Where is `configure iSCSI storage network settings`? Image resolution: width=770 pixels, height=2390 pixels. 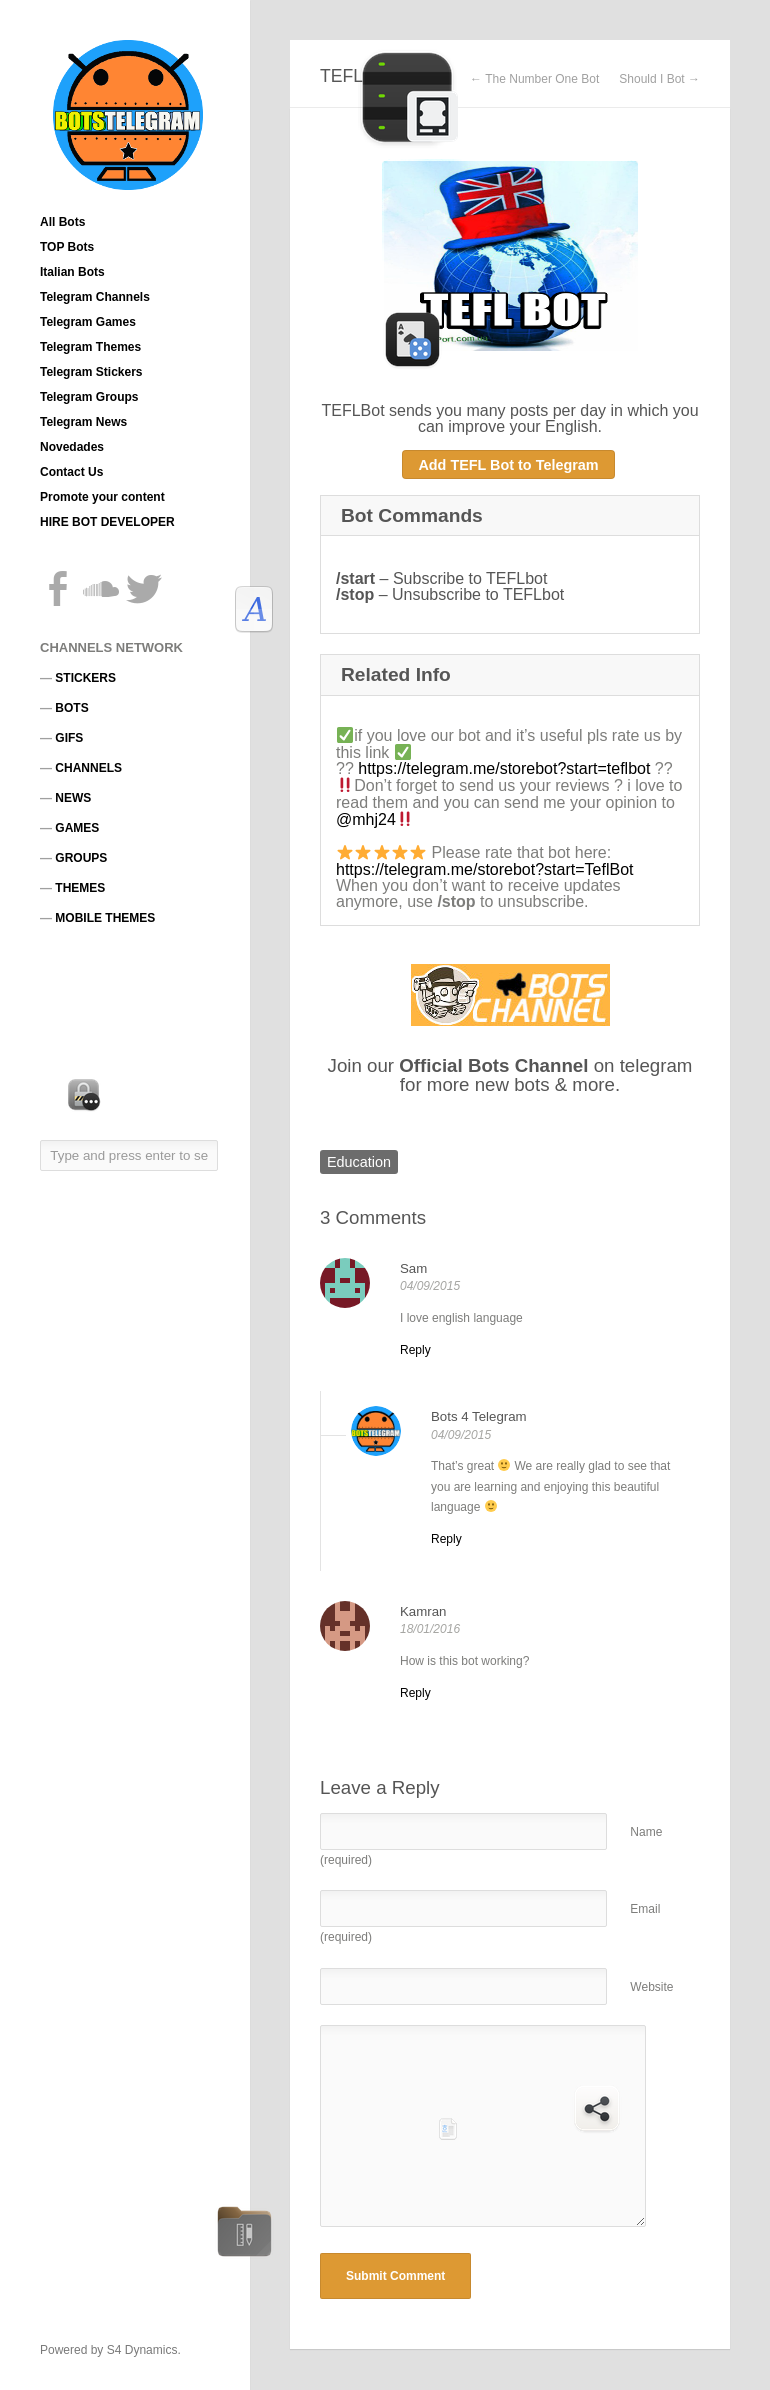
configure iSCSI storage network settings is located at coordinates (408, 99).